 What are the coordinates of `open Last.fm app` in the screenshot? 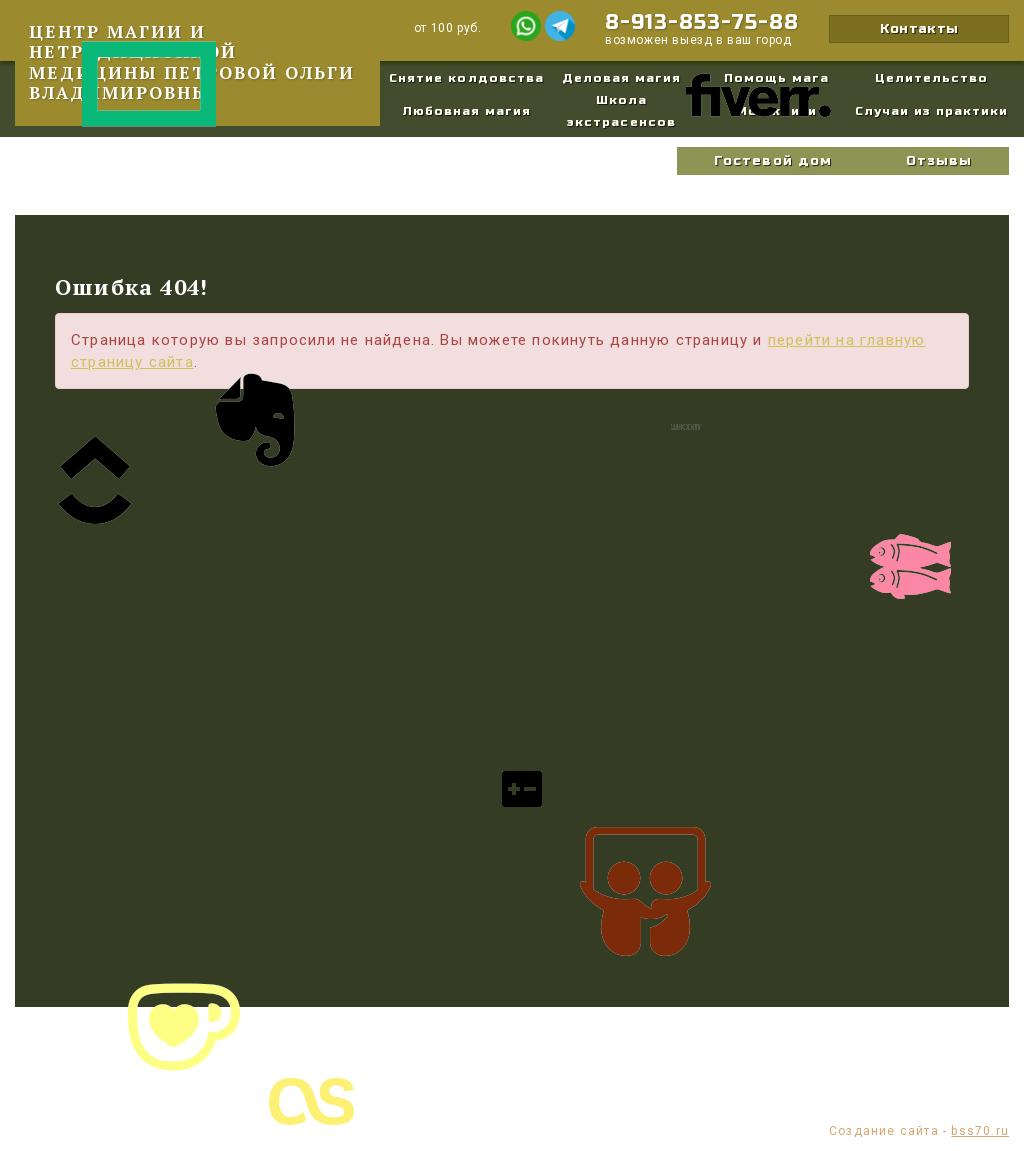 It's located at (311, 1101).